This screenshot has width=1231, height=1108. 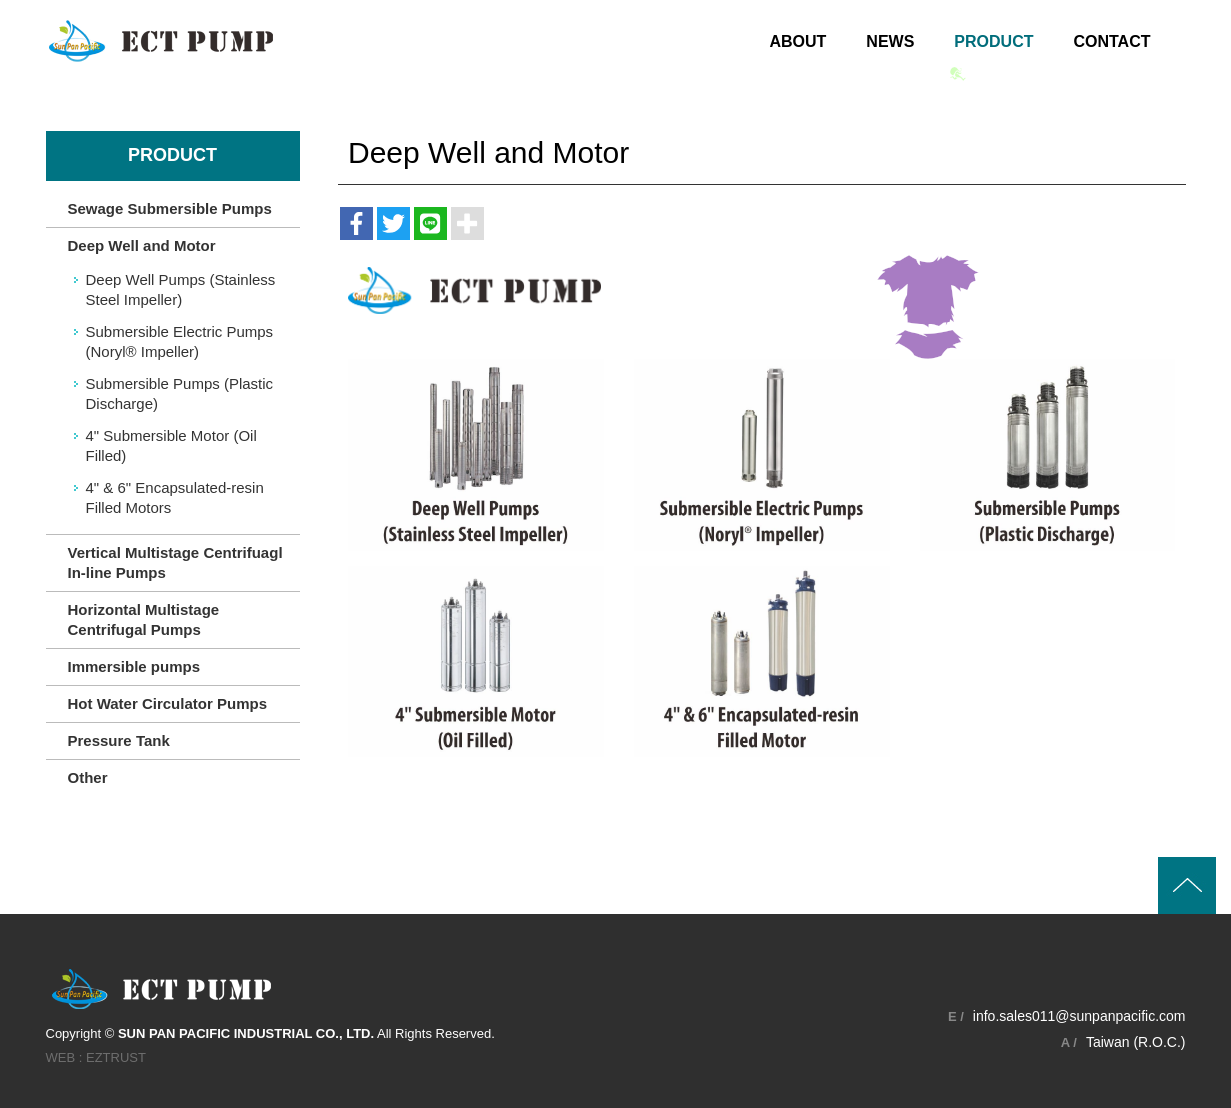 I want to click on equip fur armor or primitive clothing, so click(x=928, y=307).